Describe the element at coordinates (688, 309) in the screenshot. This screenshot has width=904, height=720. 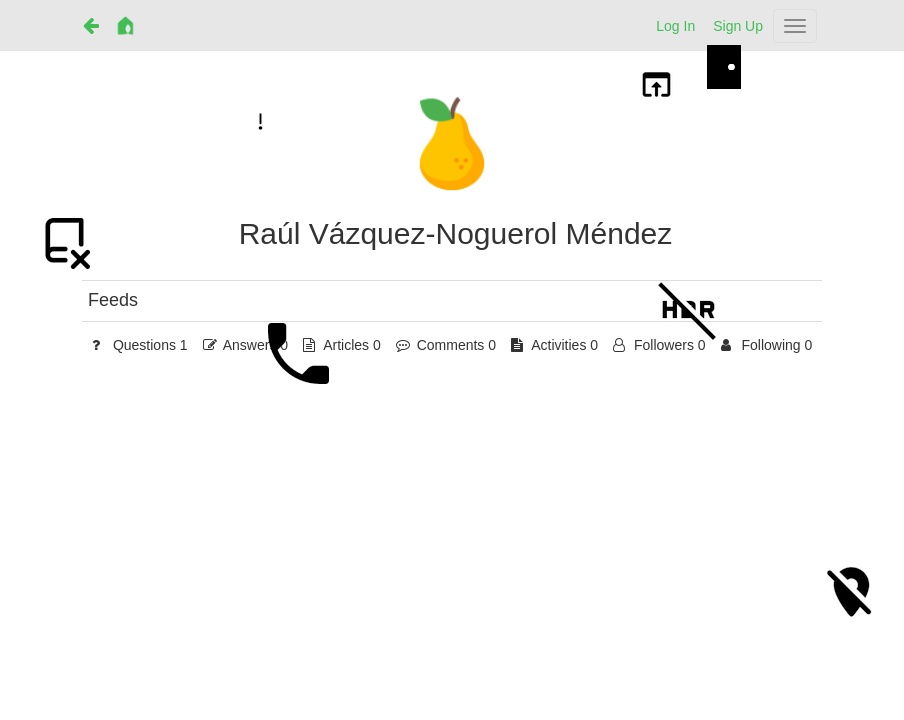
I see `disable HDR mode in camera settings` at that location.